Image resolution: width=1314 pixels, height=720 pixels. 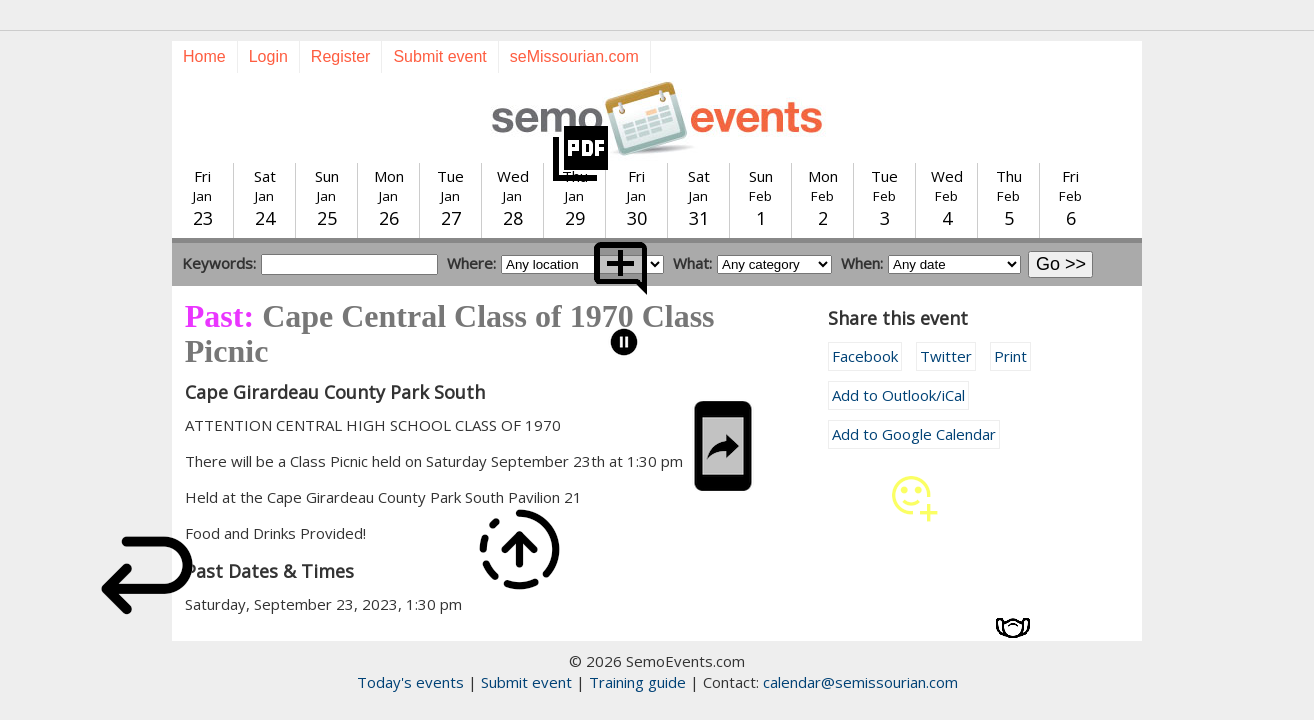 I want to click on pause media playback, so click(x=624, y=342).